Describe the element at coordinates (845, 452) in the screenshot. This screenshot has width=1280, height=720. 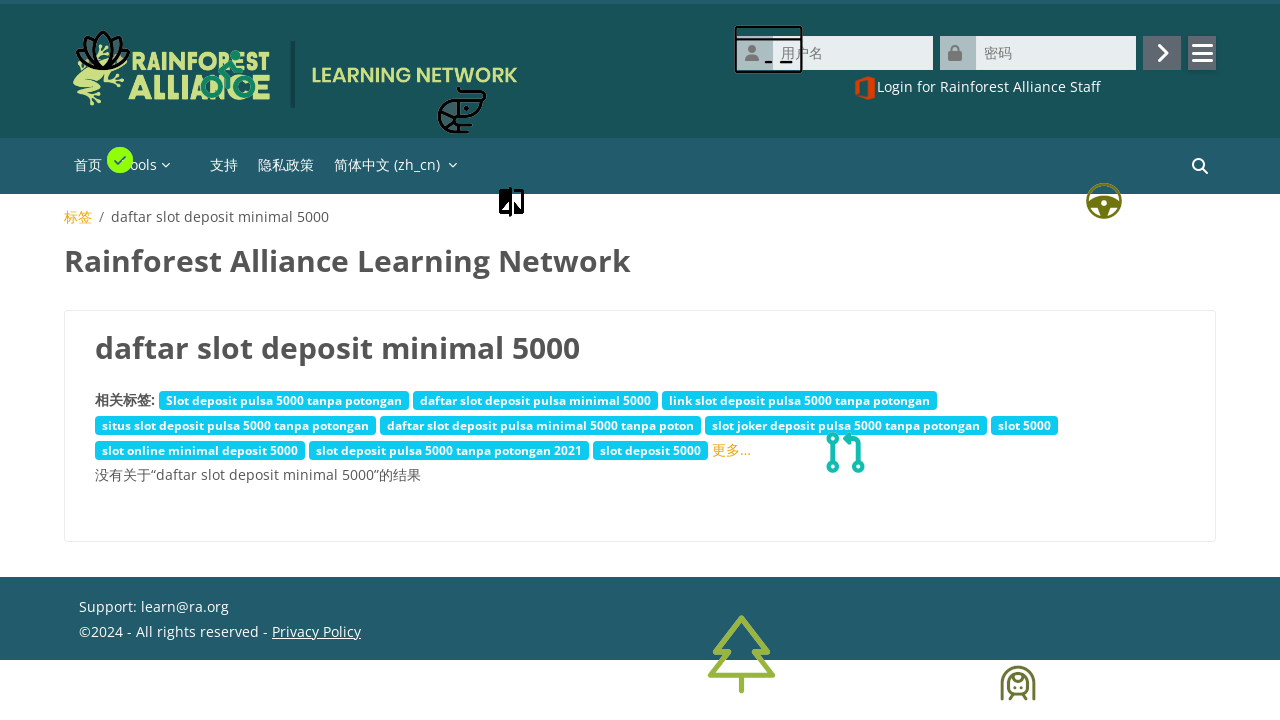
I see `view pull request details` at that location.